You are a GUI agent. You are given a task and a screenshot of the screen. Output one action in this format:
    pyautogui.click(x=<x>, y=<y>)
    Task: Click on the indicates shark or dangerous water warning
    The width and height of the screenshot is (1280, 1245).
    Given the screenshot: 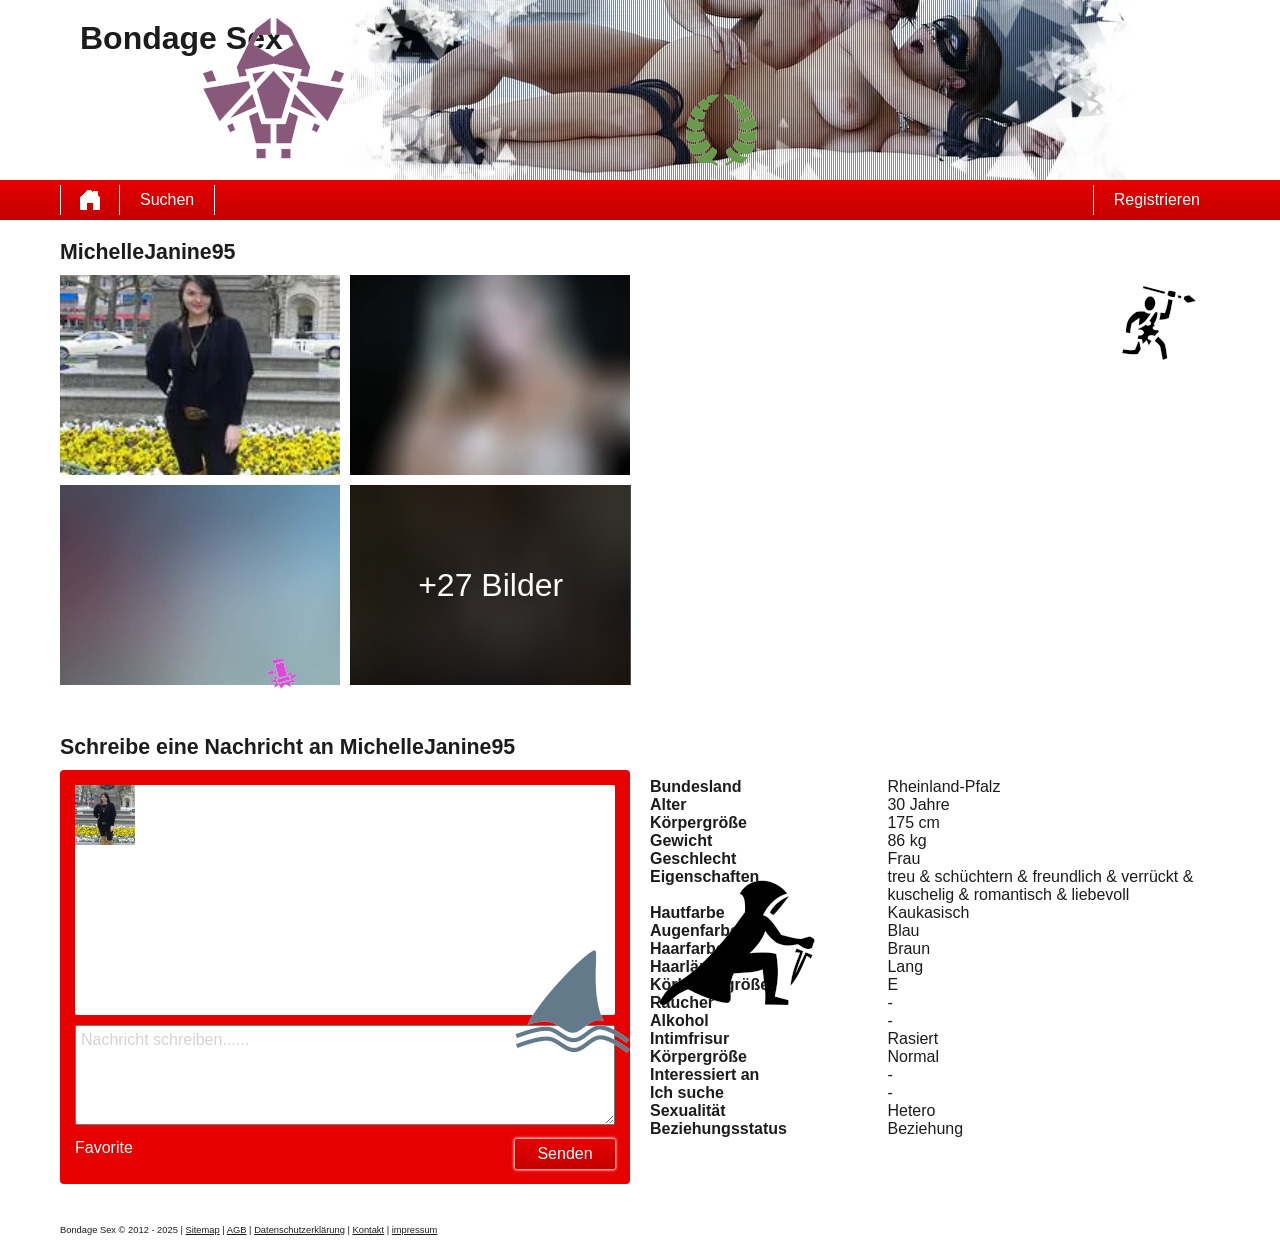 What is the action you would take?
    pyautogui.click(x=572, y=1001)
    